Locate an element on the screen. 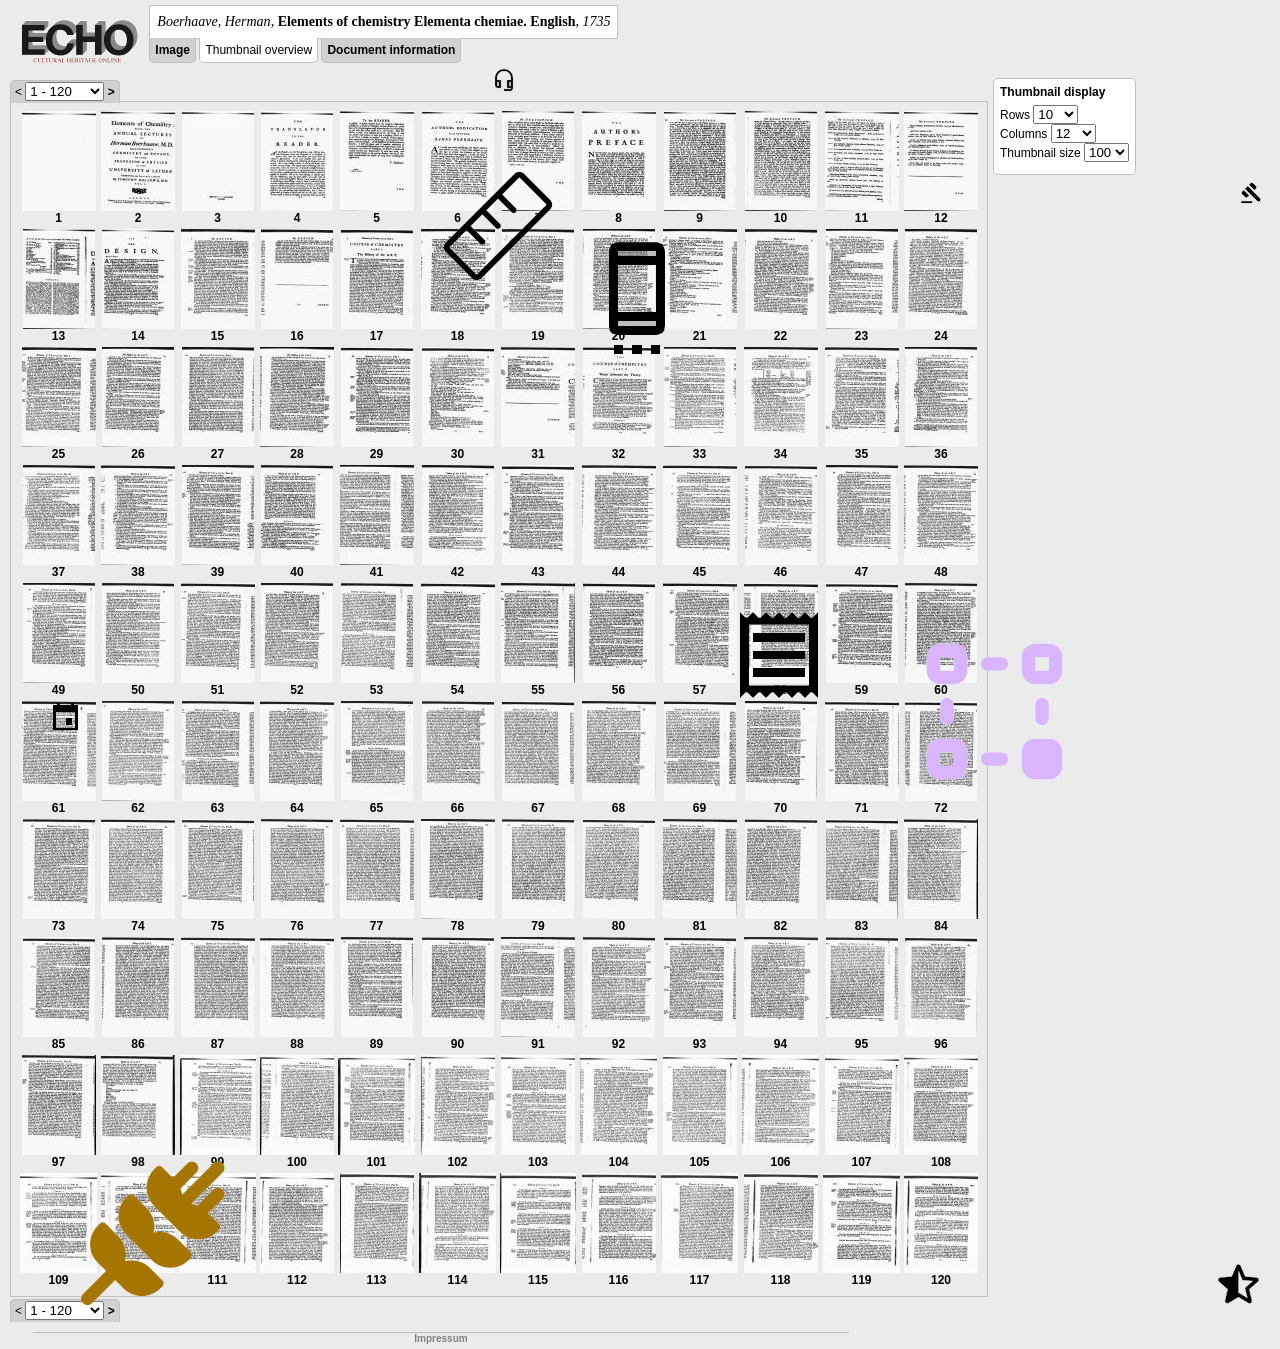 This screenshot has height=1349, width=1280. access measurement tools is located at coordinates (498, 226).